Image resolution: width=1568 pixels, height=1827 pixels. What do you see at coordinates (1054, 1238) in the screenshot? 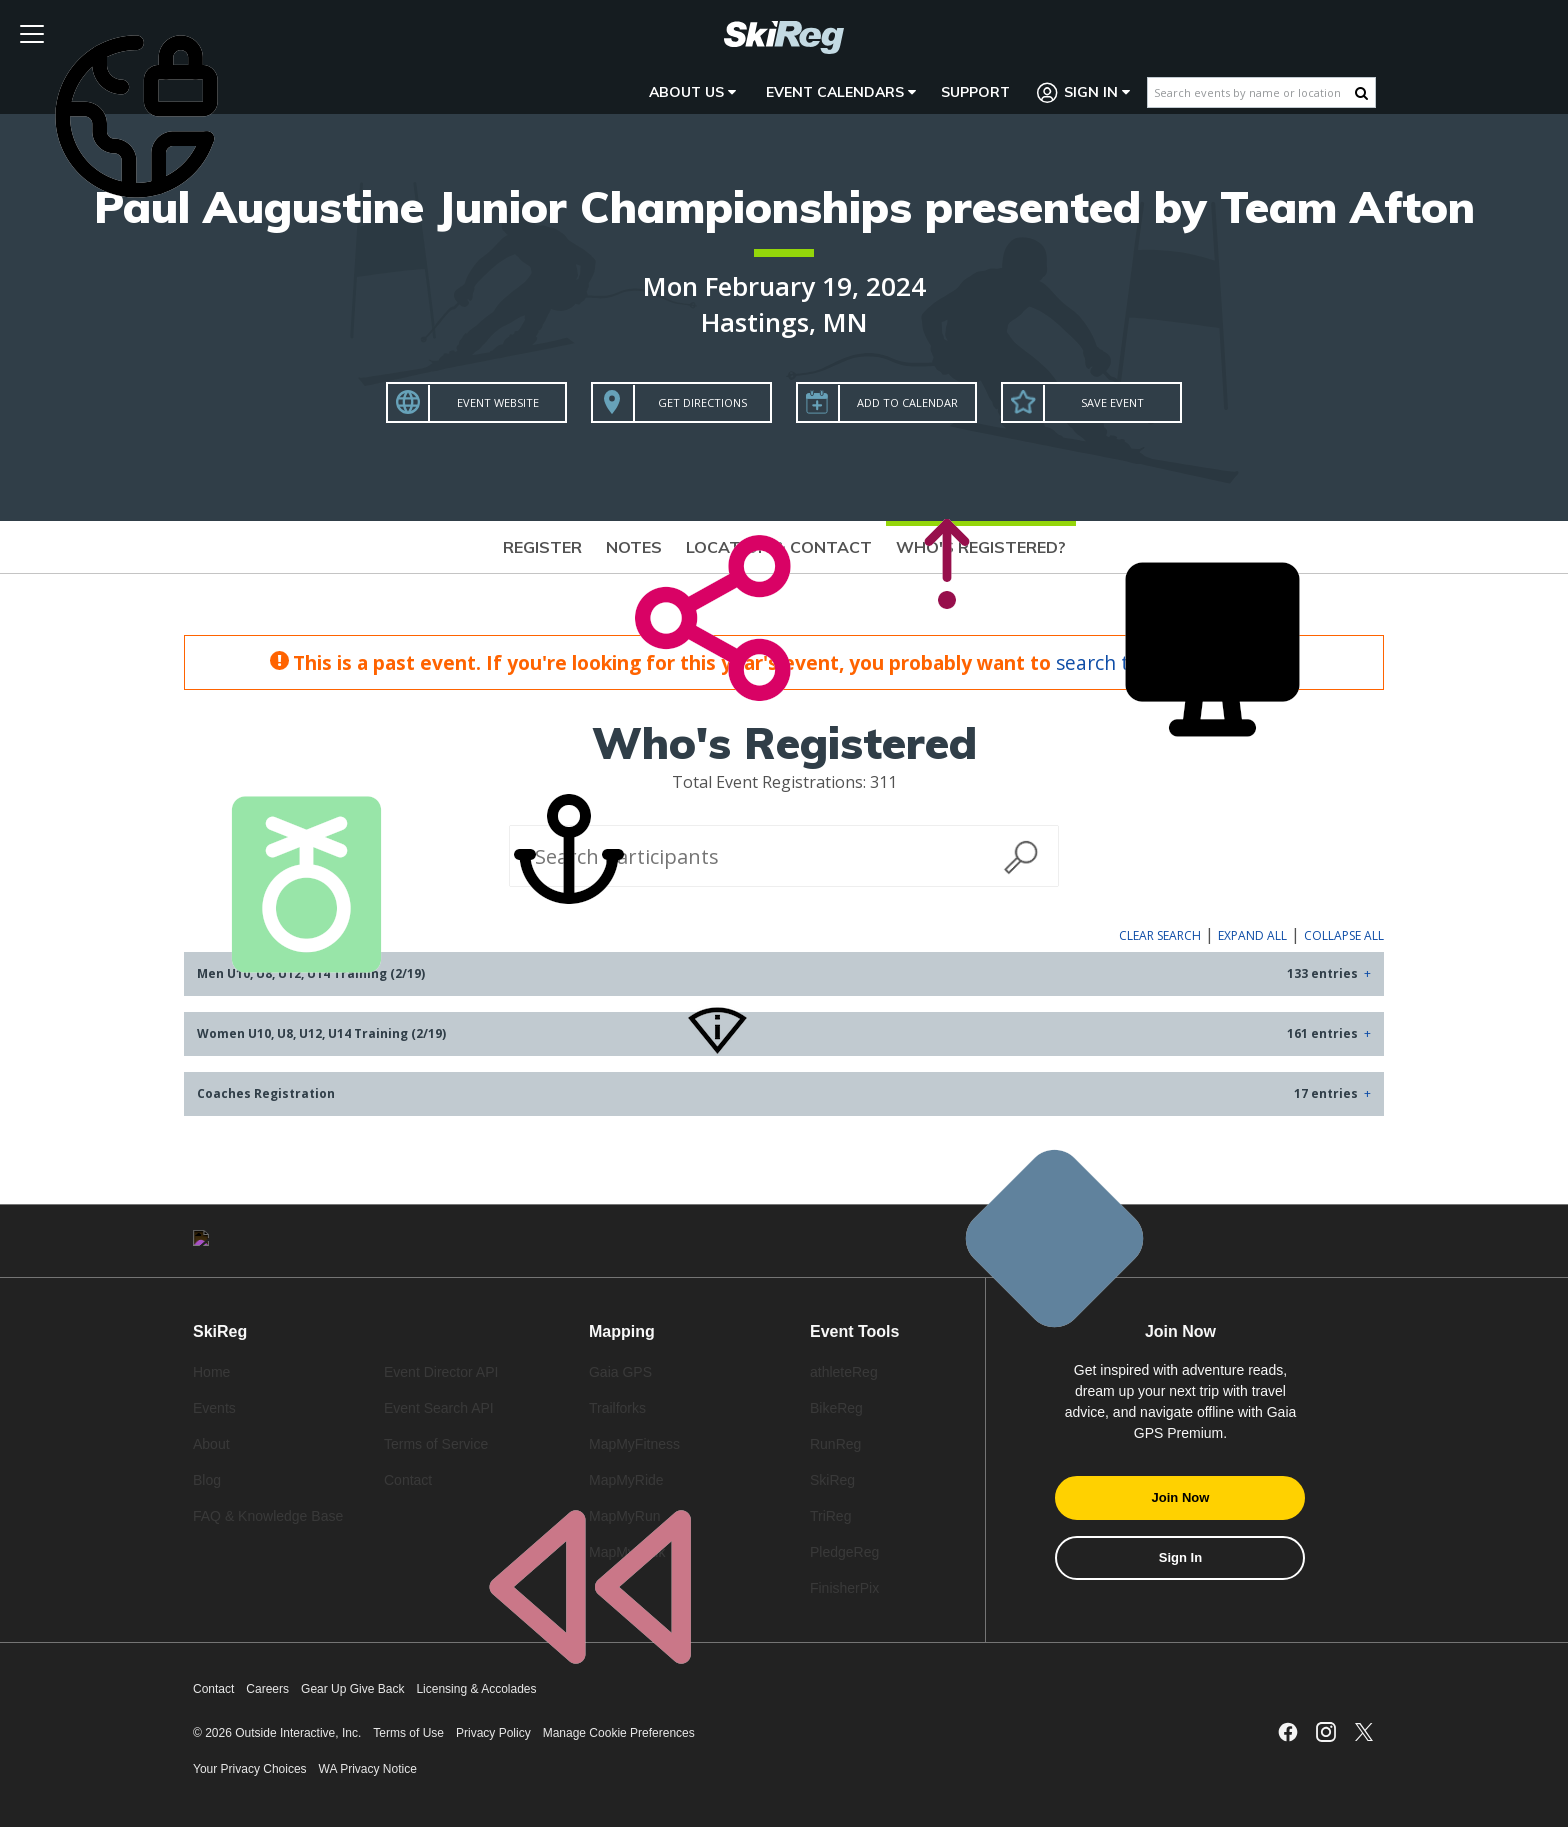
I see `indicates a diamond or rotated square marker` at bounding box center [1054, 1238].